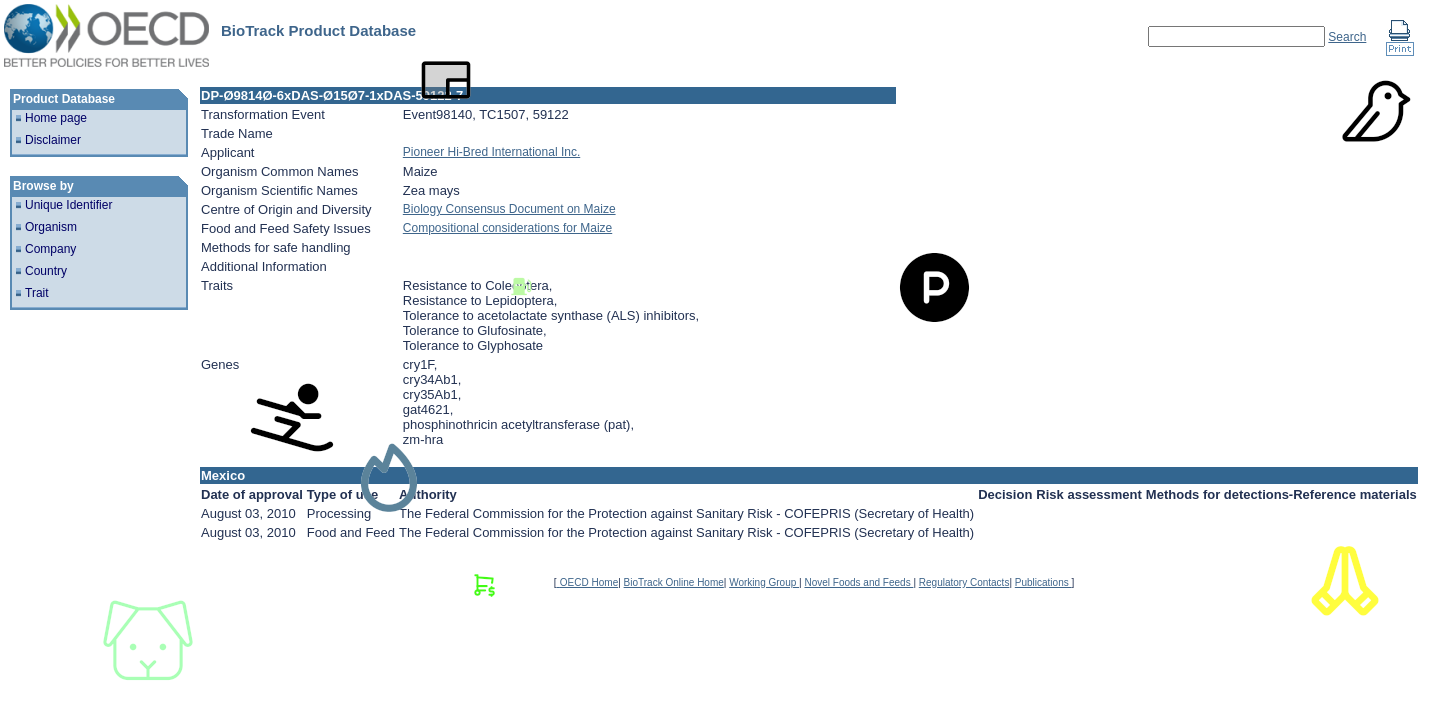 The width and height of the screenshot is (1440, 720). I want to click on indicates parking availability or location, so click(934, 287).